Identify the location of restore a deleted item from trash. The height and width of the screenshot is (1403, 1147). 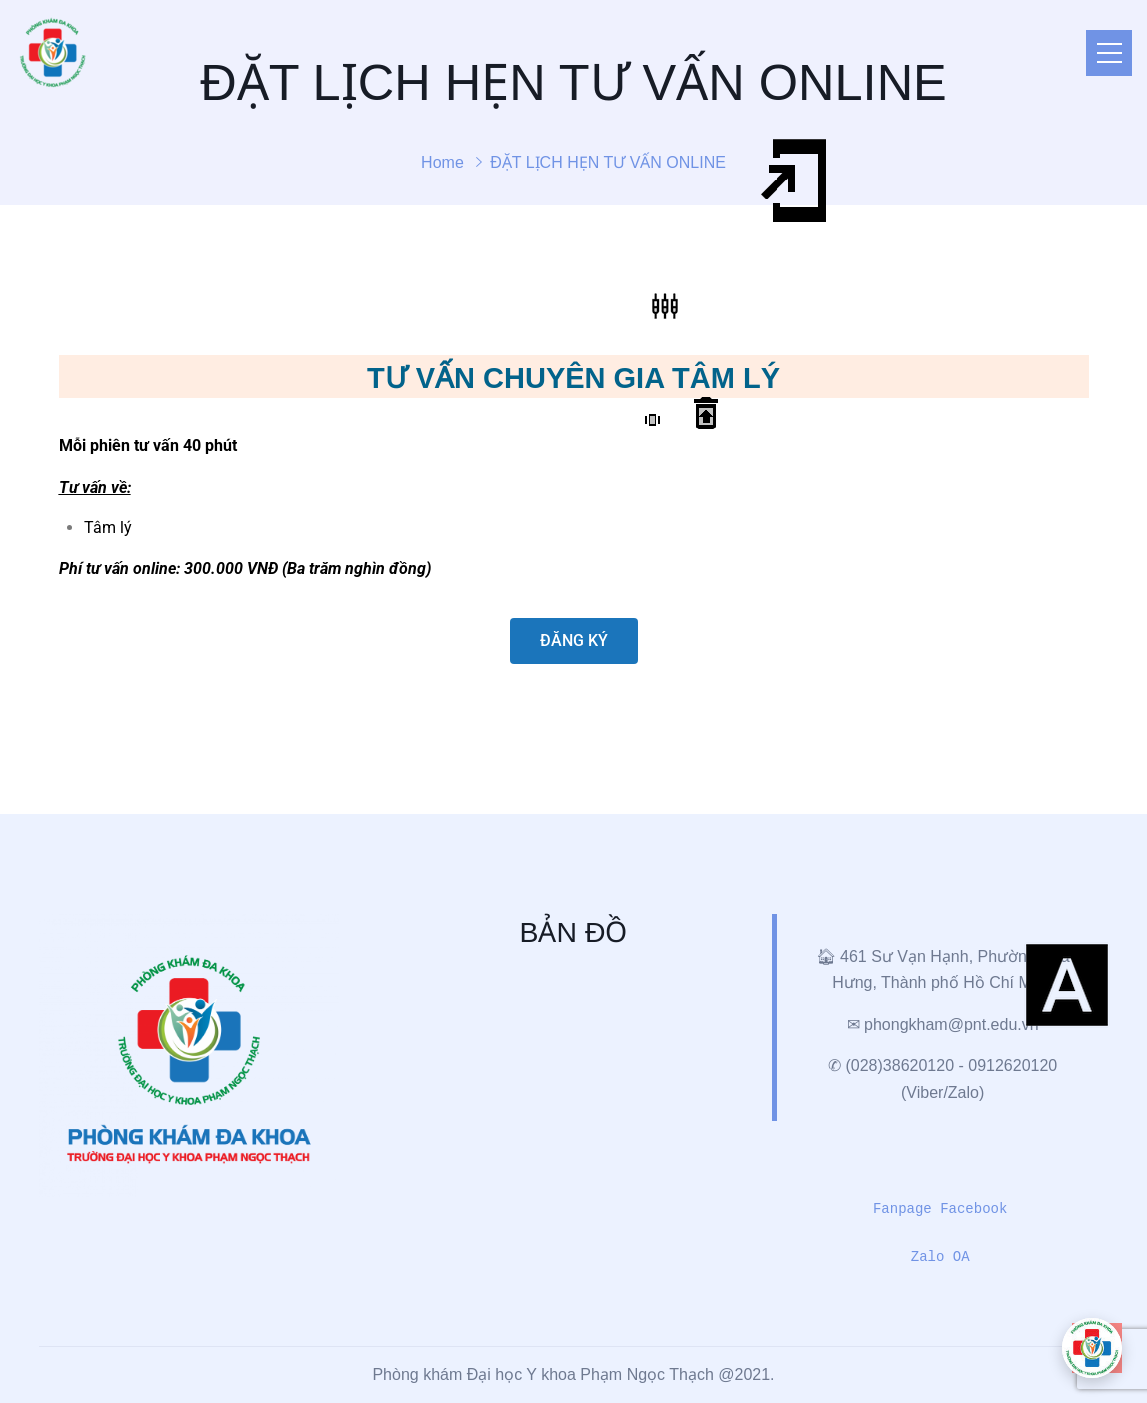
(706, 413).